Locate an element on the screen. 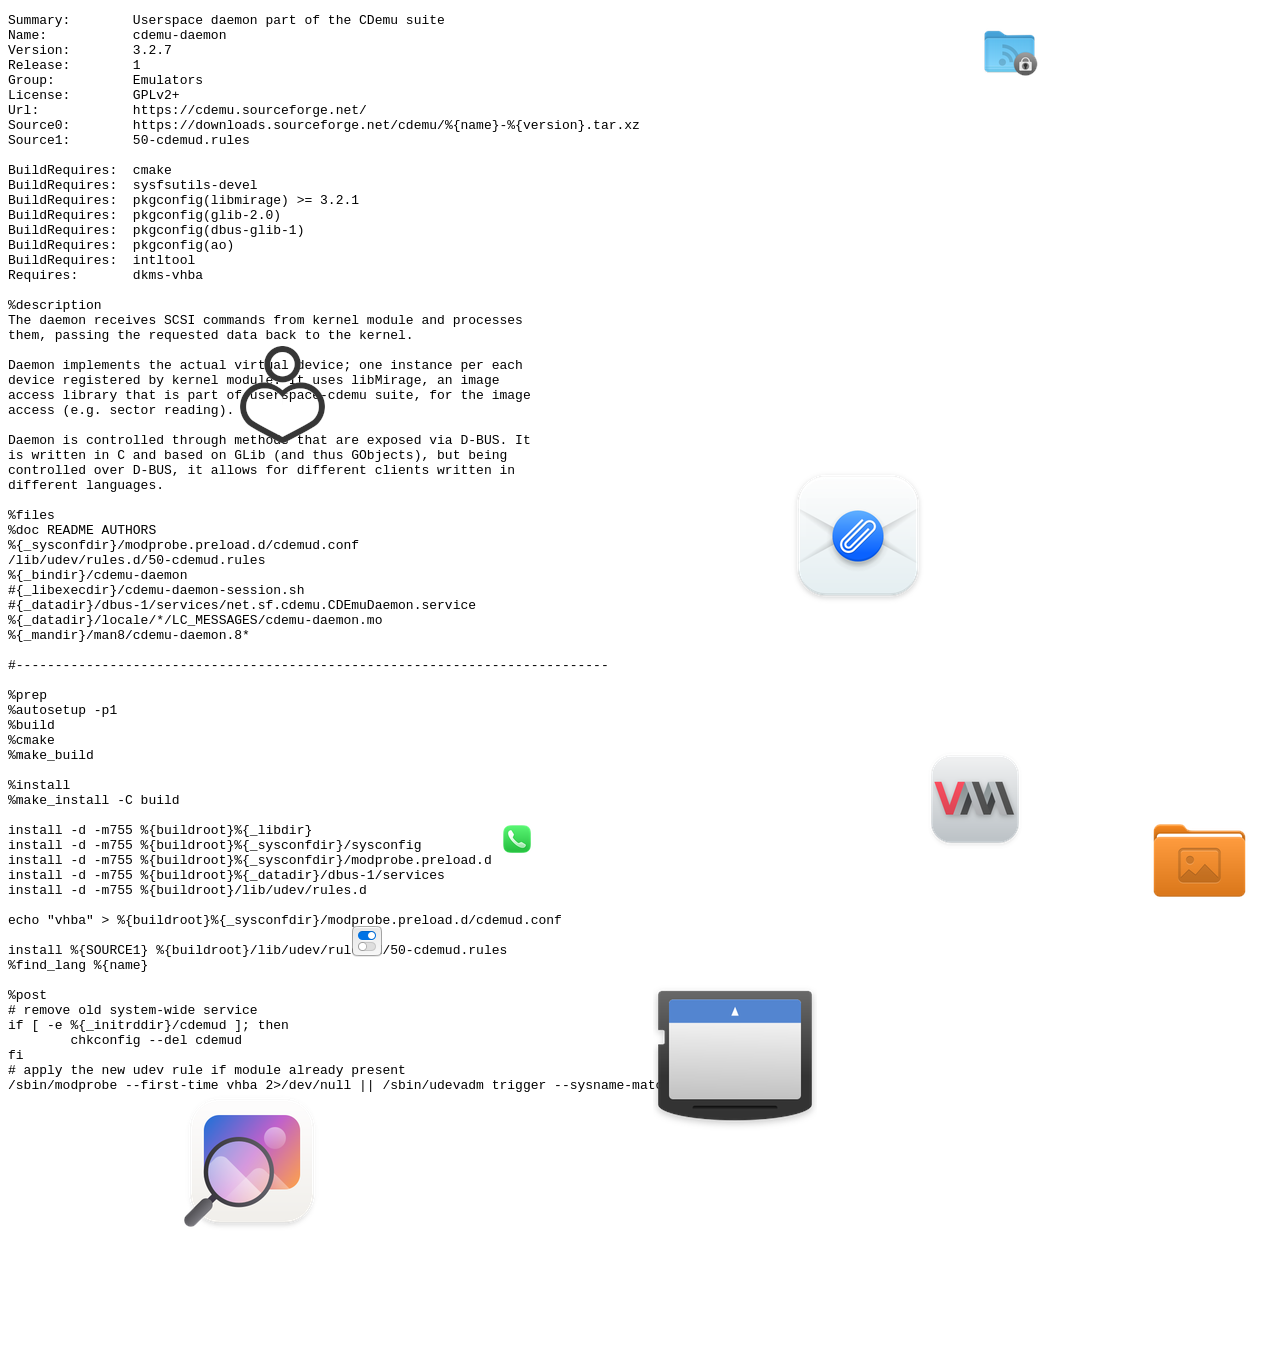 The image size is (1280, 1358). open securefx secure file transfer application is located at coordinates (1009, 51).